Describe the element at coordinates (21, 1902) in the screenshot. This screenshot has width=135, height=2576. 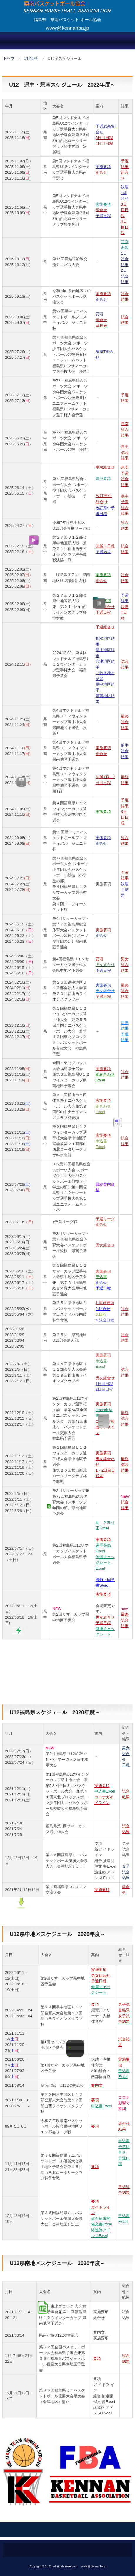
I see `save the current document` at that location.